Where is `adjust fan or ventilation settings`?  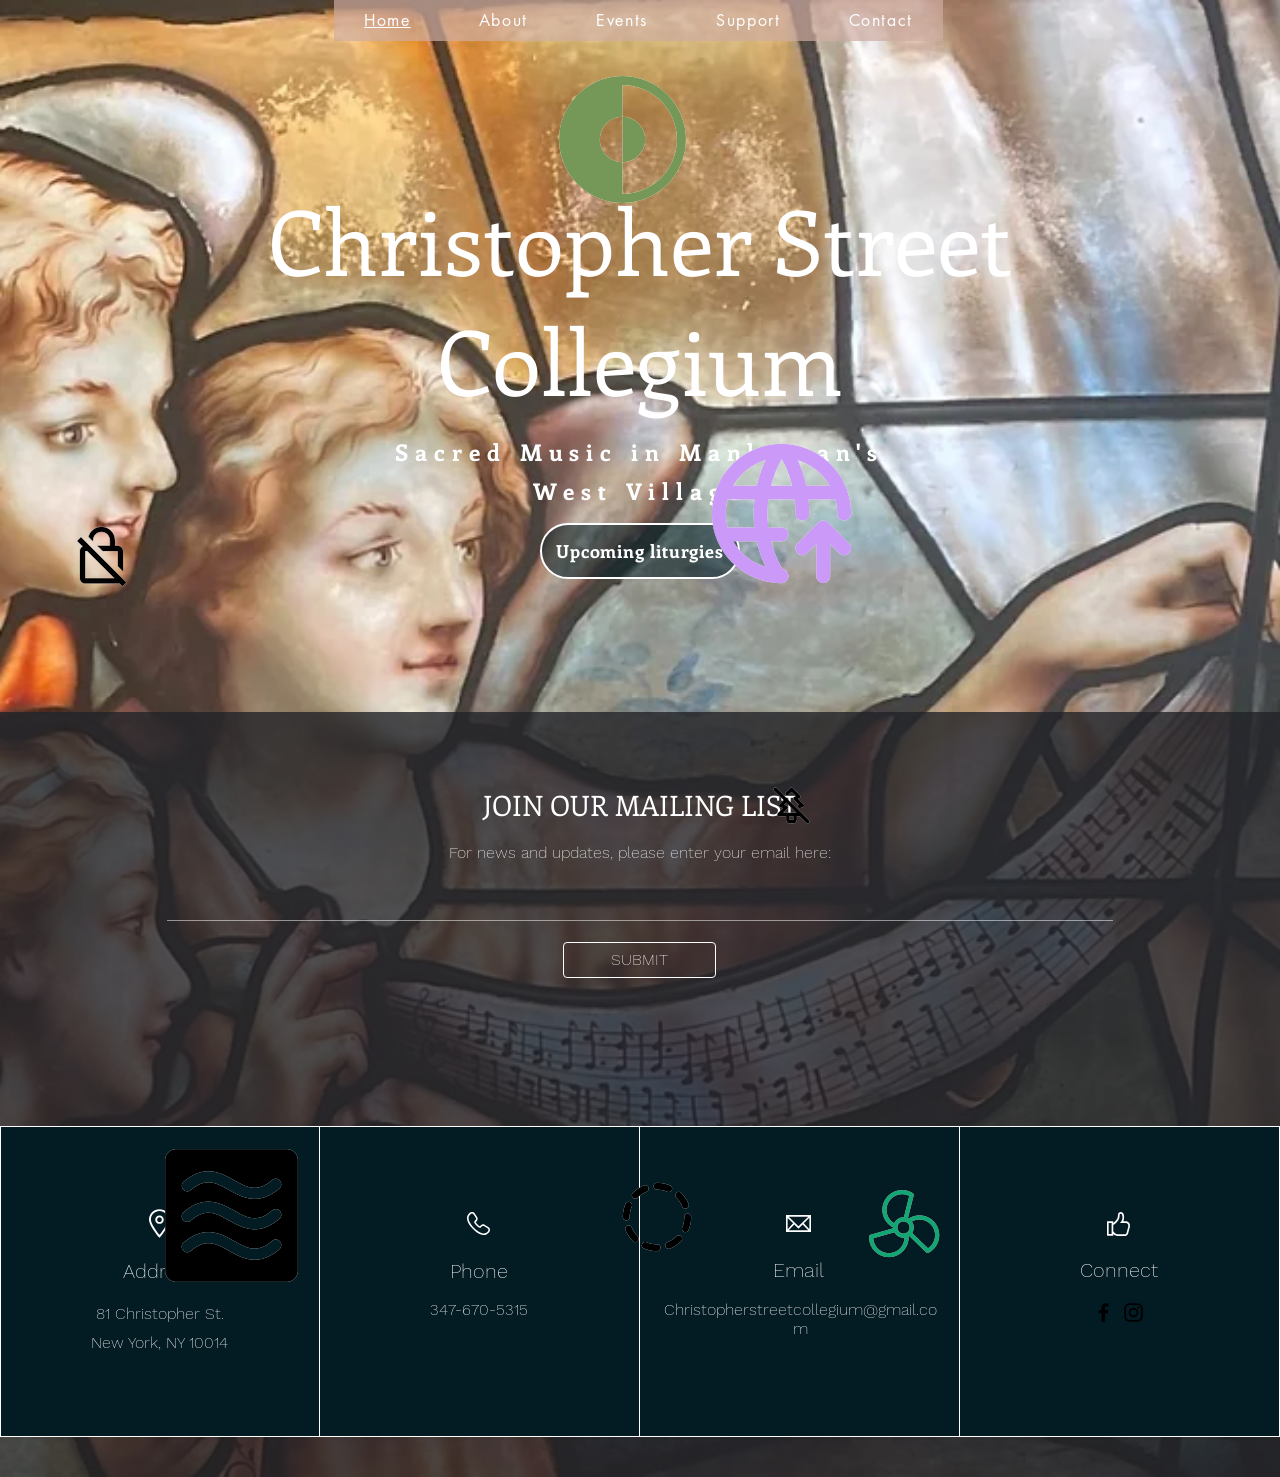
adjust fan or ventilation settings is located at coordinates (903, 1227).